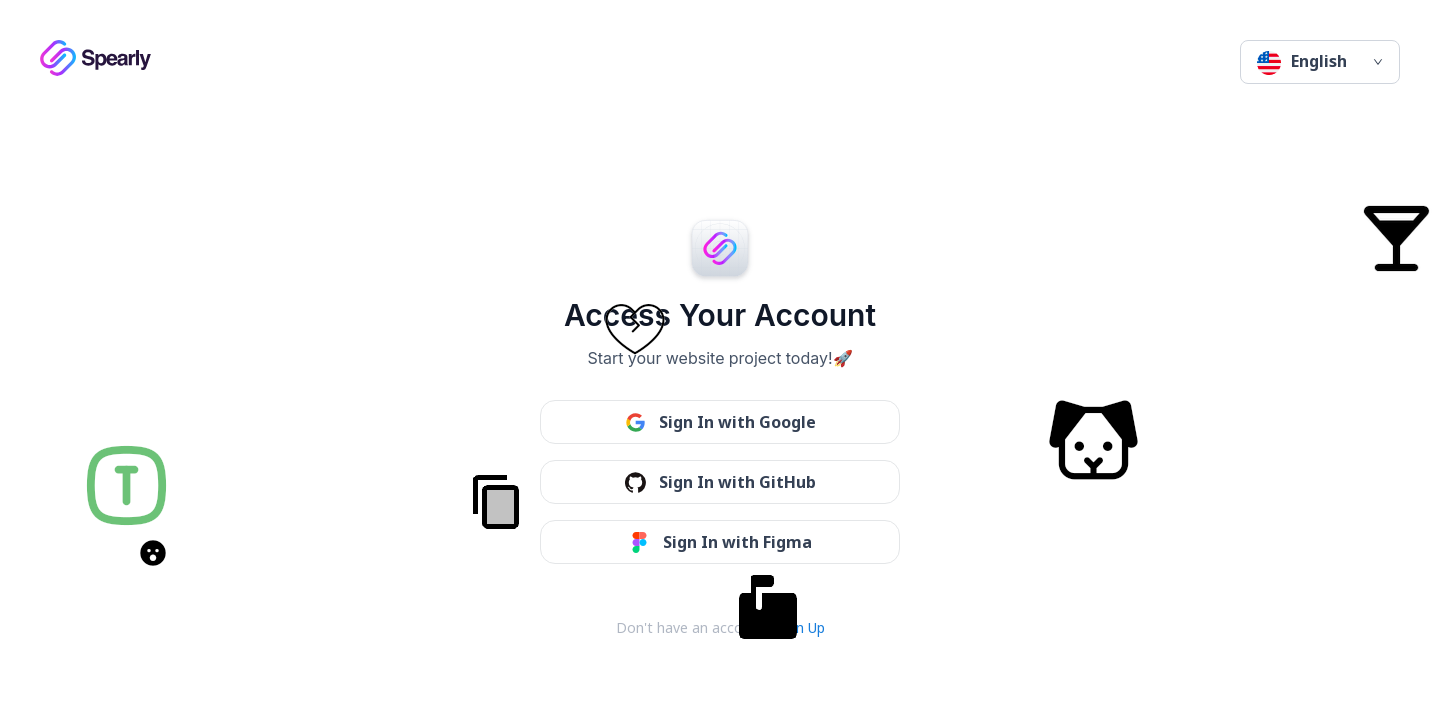 This screenshot has height=720, width=1440. I want to click on text formatting or typography options, so click(126, 485).